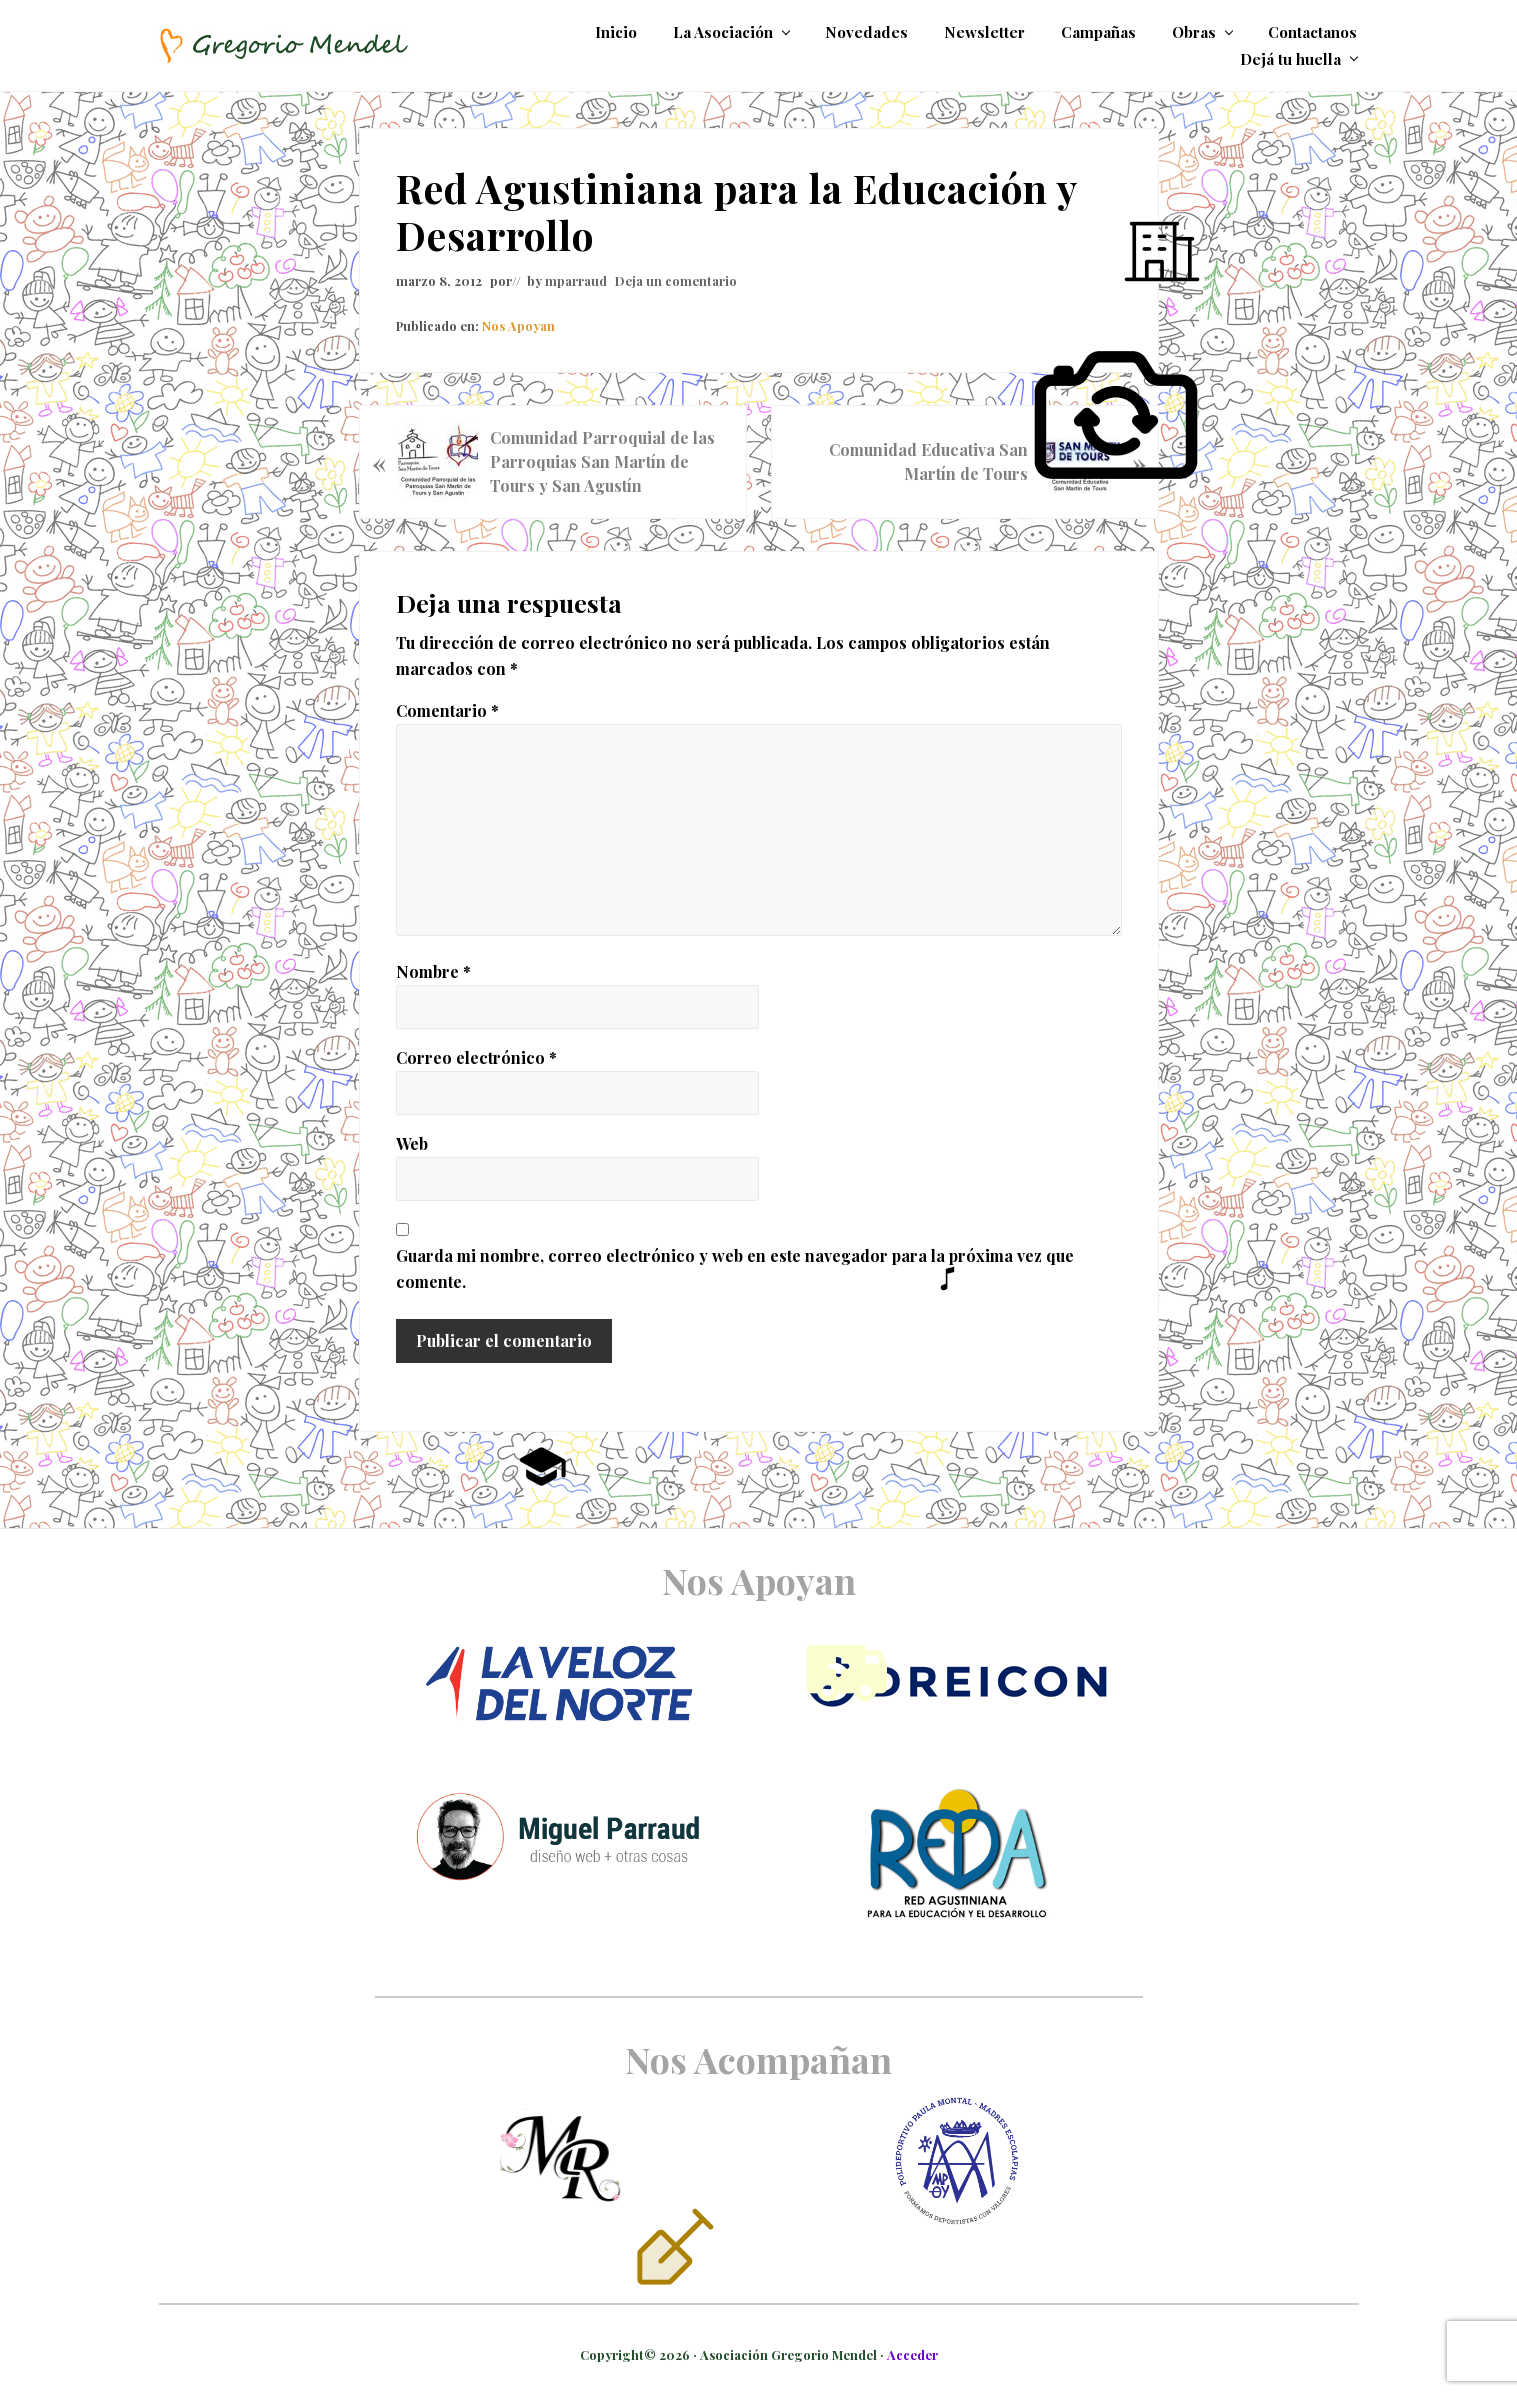 Image resolution: width=1517 pixels, height=2395 pixels. Describe the element at coordinates (1116, 415) in the screenshot. I see `switch between front and rear camera` at that location.